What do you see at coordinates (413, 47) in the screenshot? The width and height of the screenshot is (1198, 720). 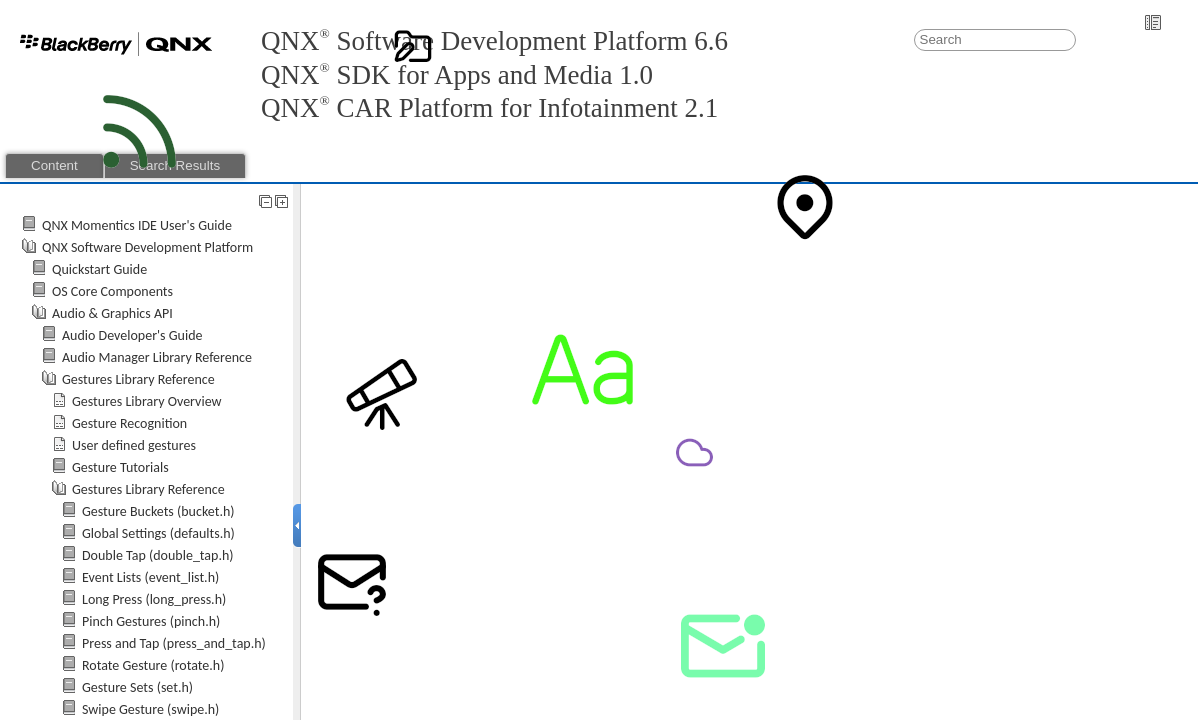 I see `rename or edit a folder` at bounding box center [413, 47].